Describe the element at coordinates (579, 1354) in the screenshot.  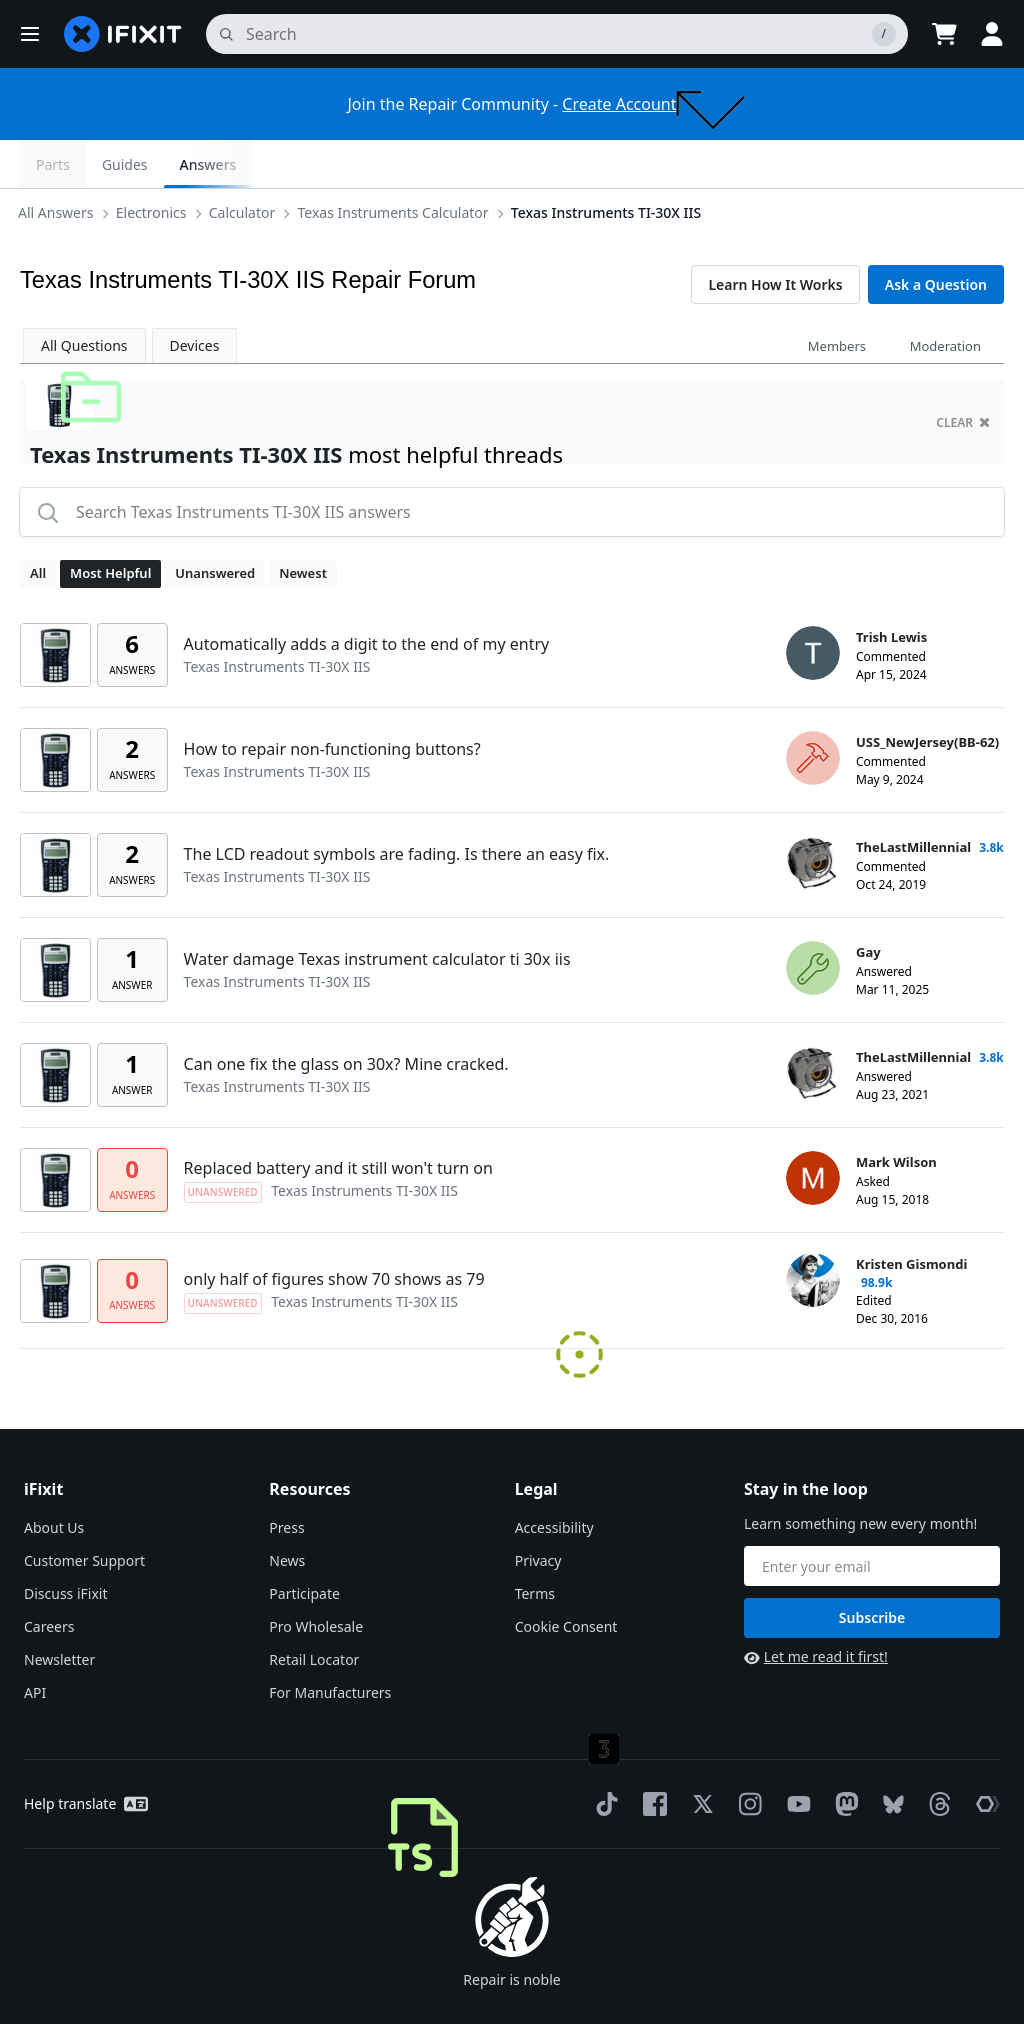
I see `set focus point or target area` at that location.